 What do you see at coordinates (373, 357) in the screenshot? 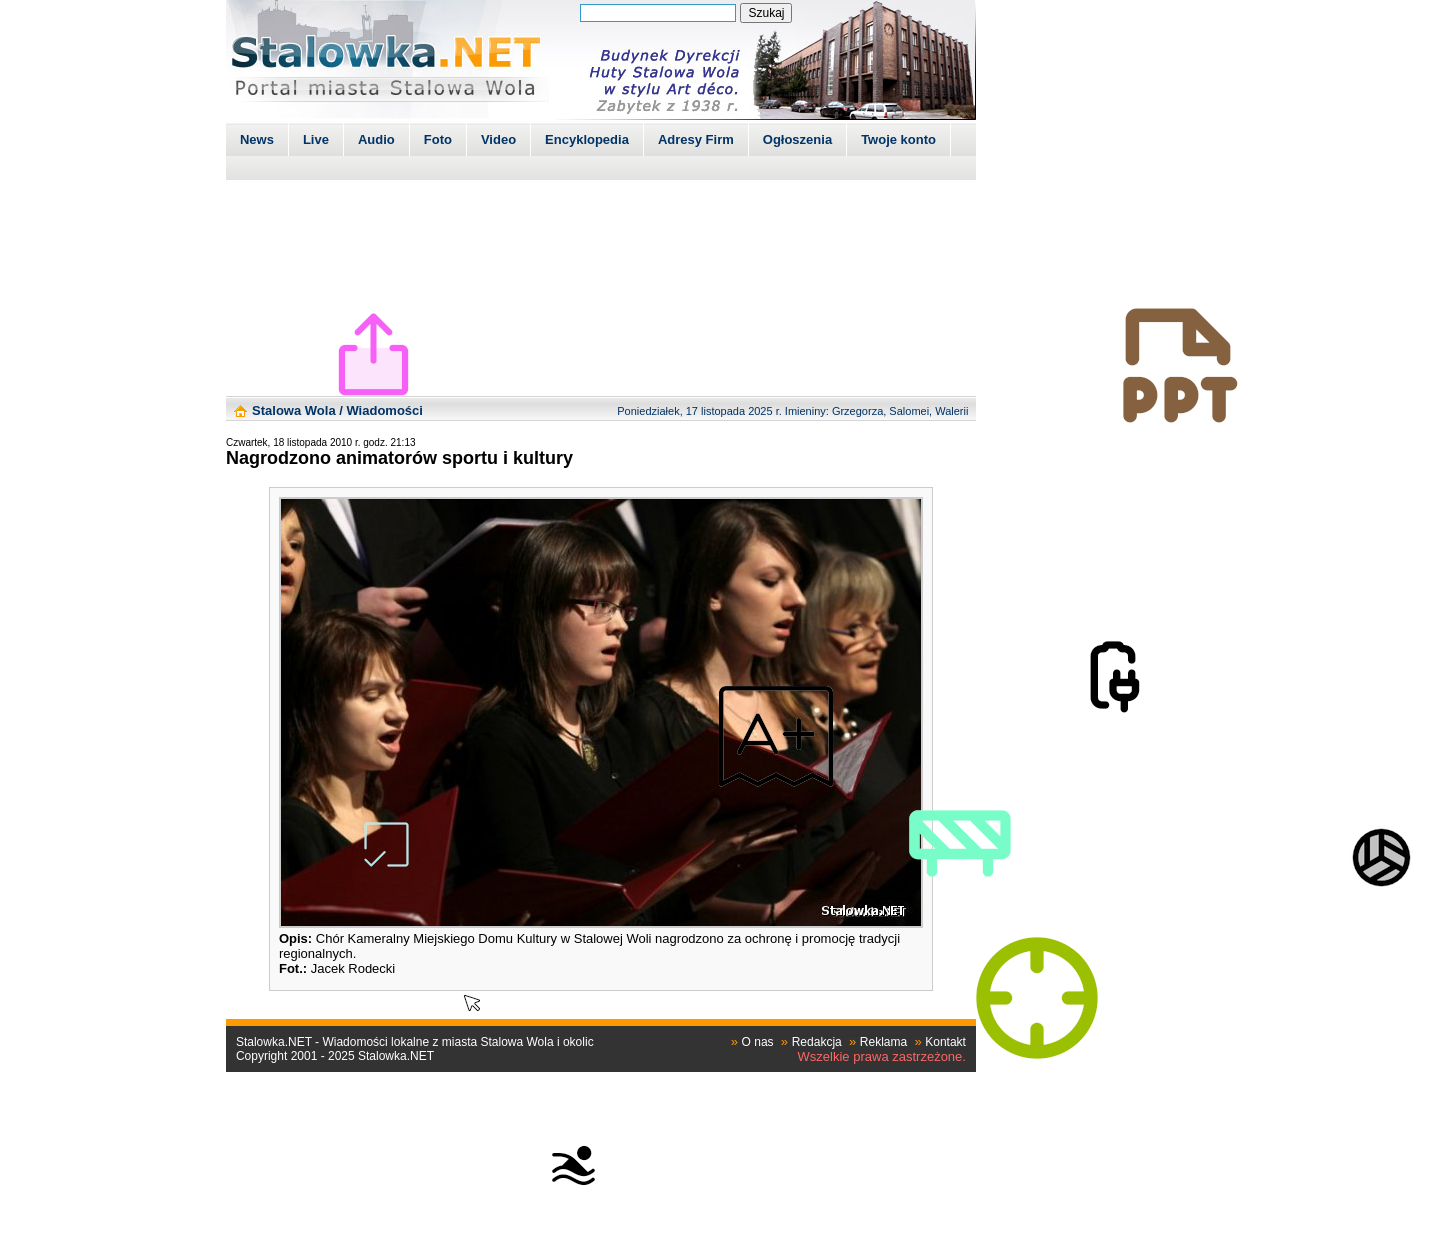
I see `export or share content to another app` at bounding box center [373, 357].